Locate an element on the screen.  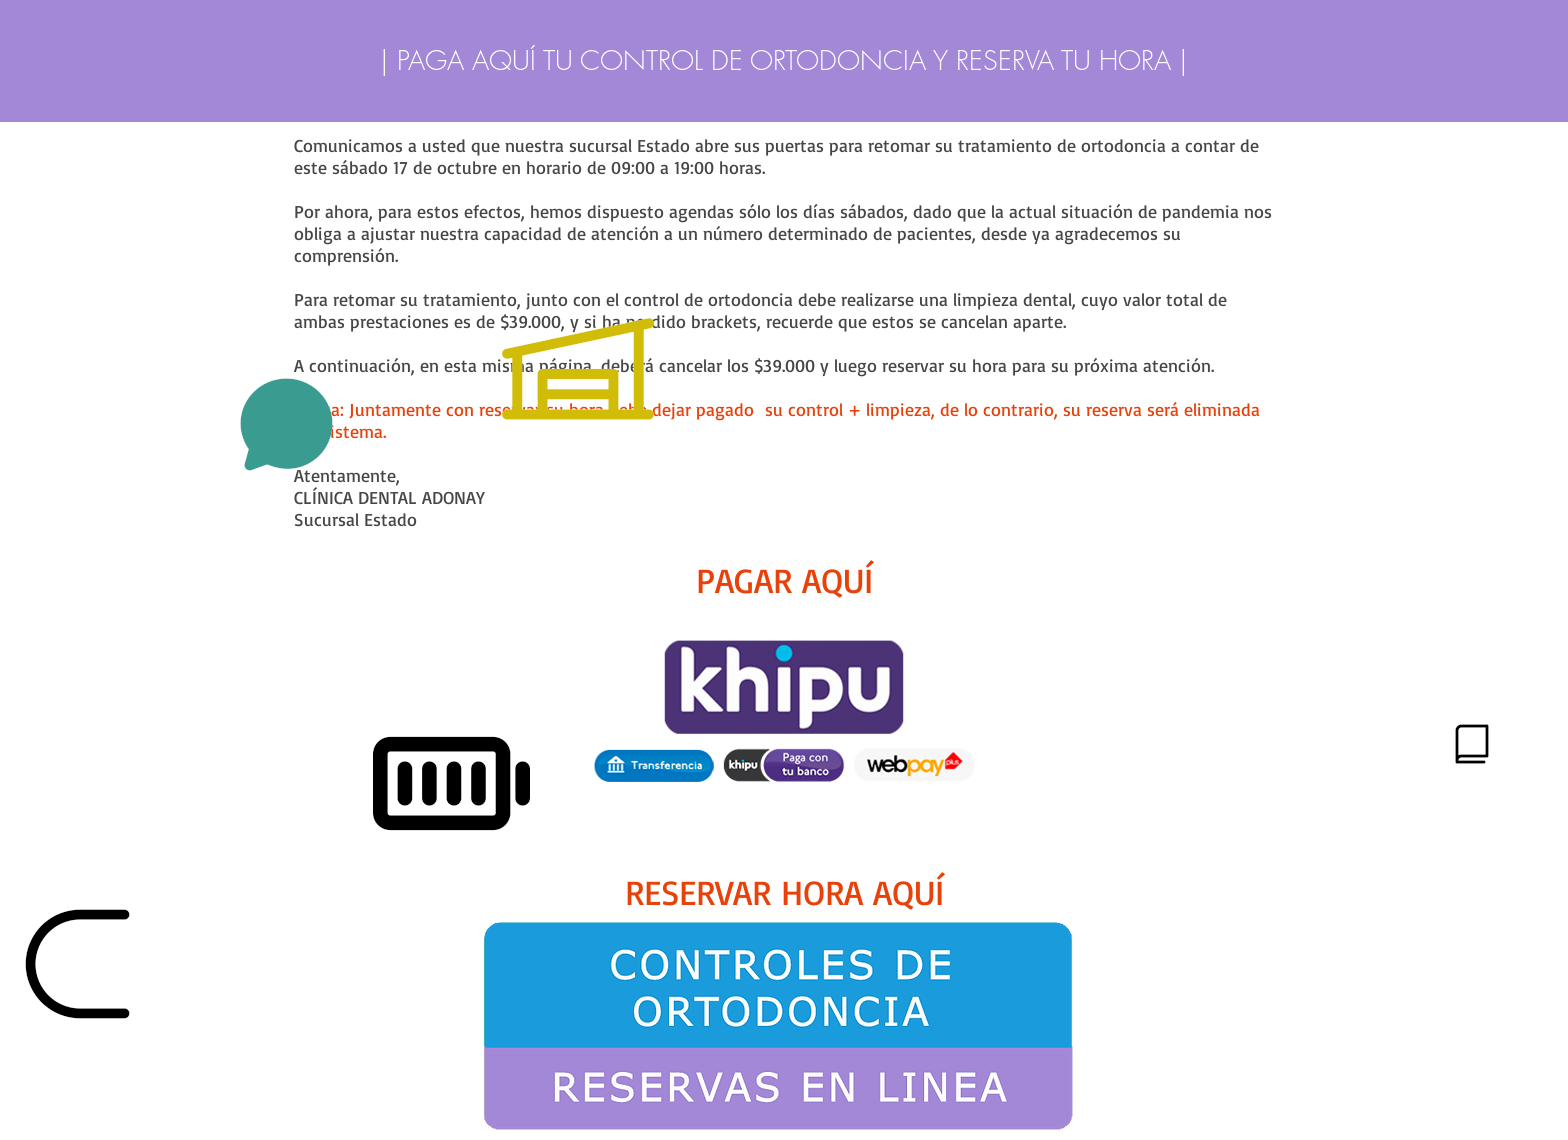
access warehouse or storage management is located at coordinates (578, 374).